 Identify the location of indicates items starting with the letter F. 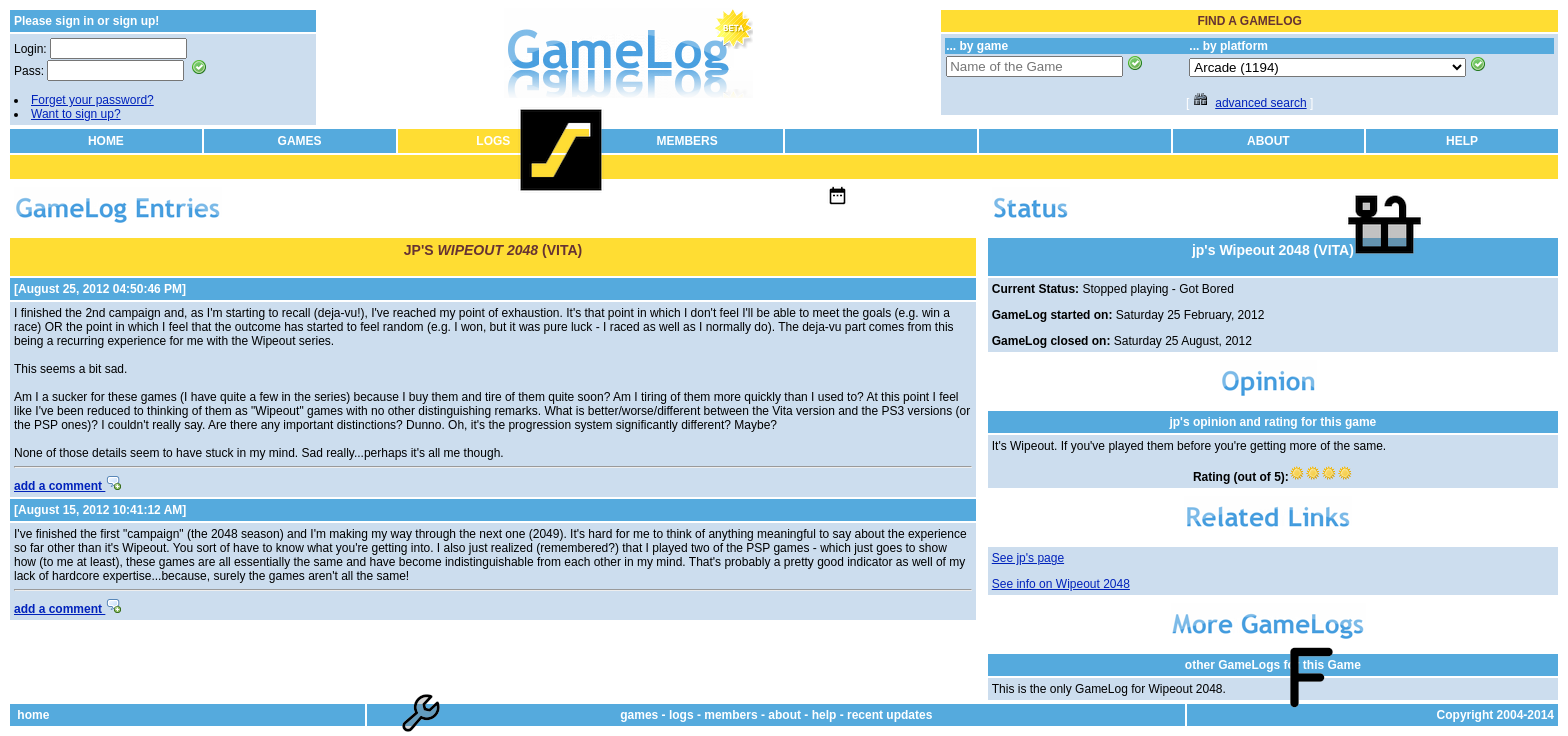
(1311, 677).